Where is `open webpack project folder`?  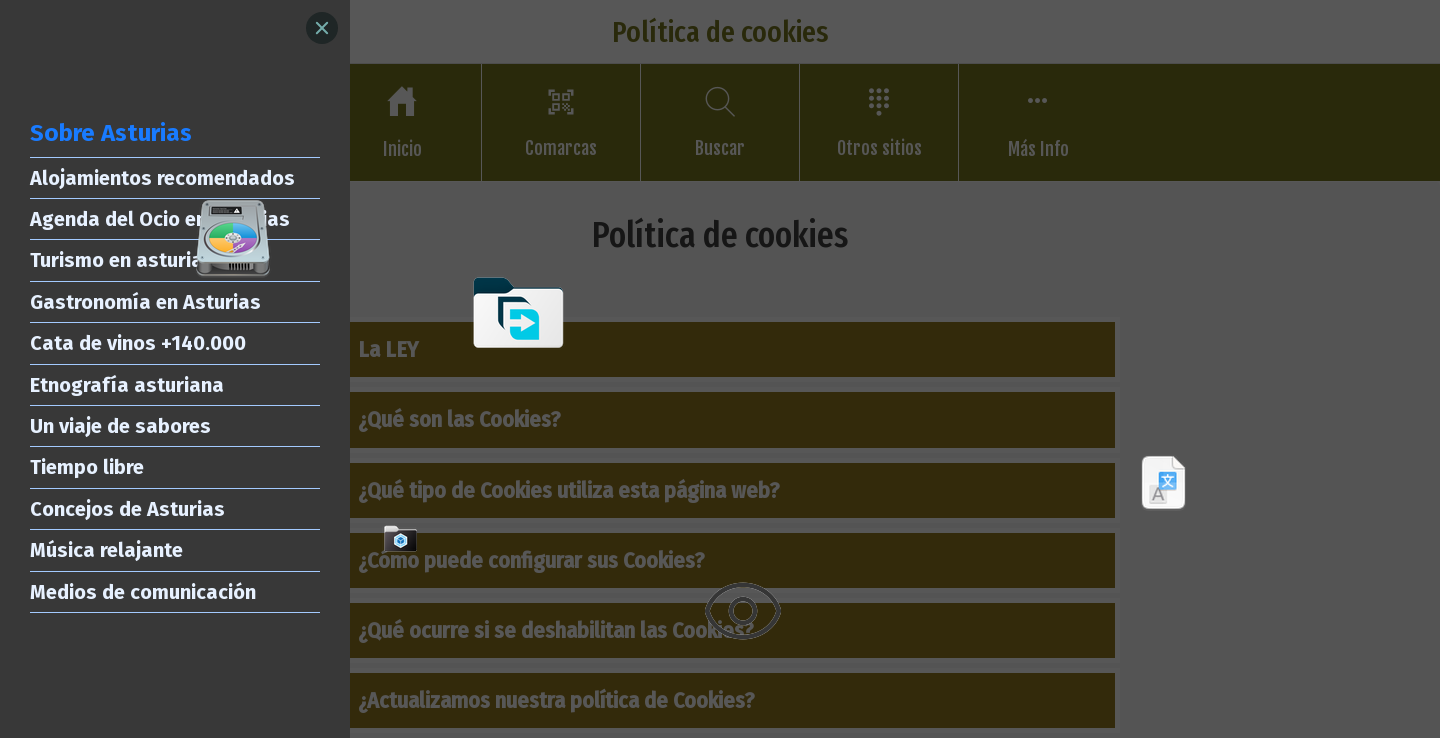
open webpack project folder is located at coordinates (400, 539).